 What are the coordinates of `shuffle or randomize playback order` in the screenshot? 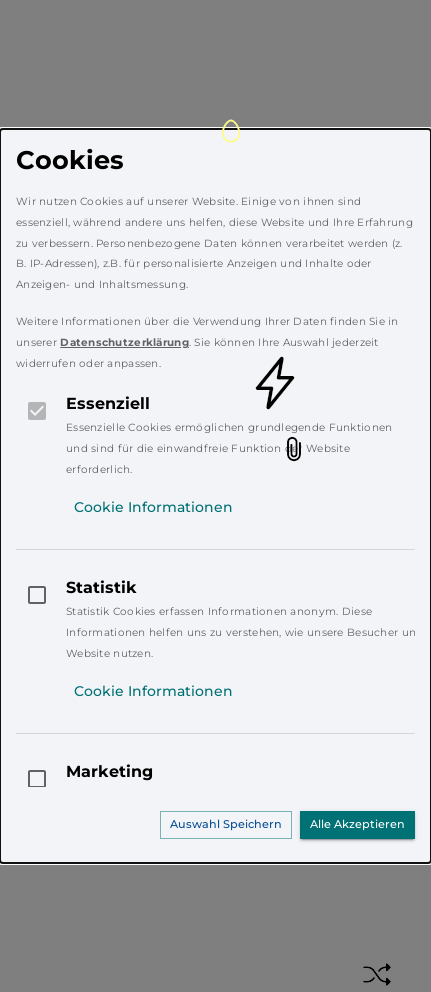 It's located at (376, 974).